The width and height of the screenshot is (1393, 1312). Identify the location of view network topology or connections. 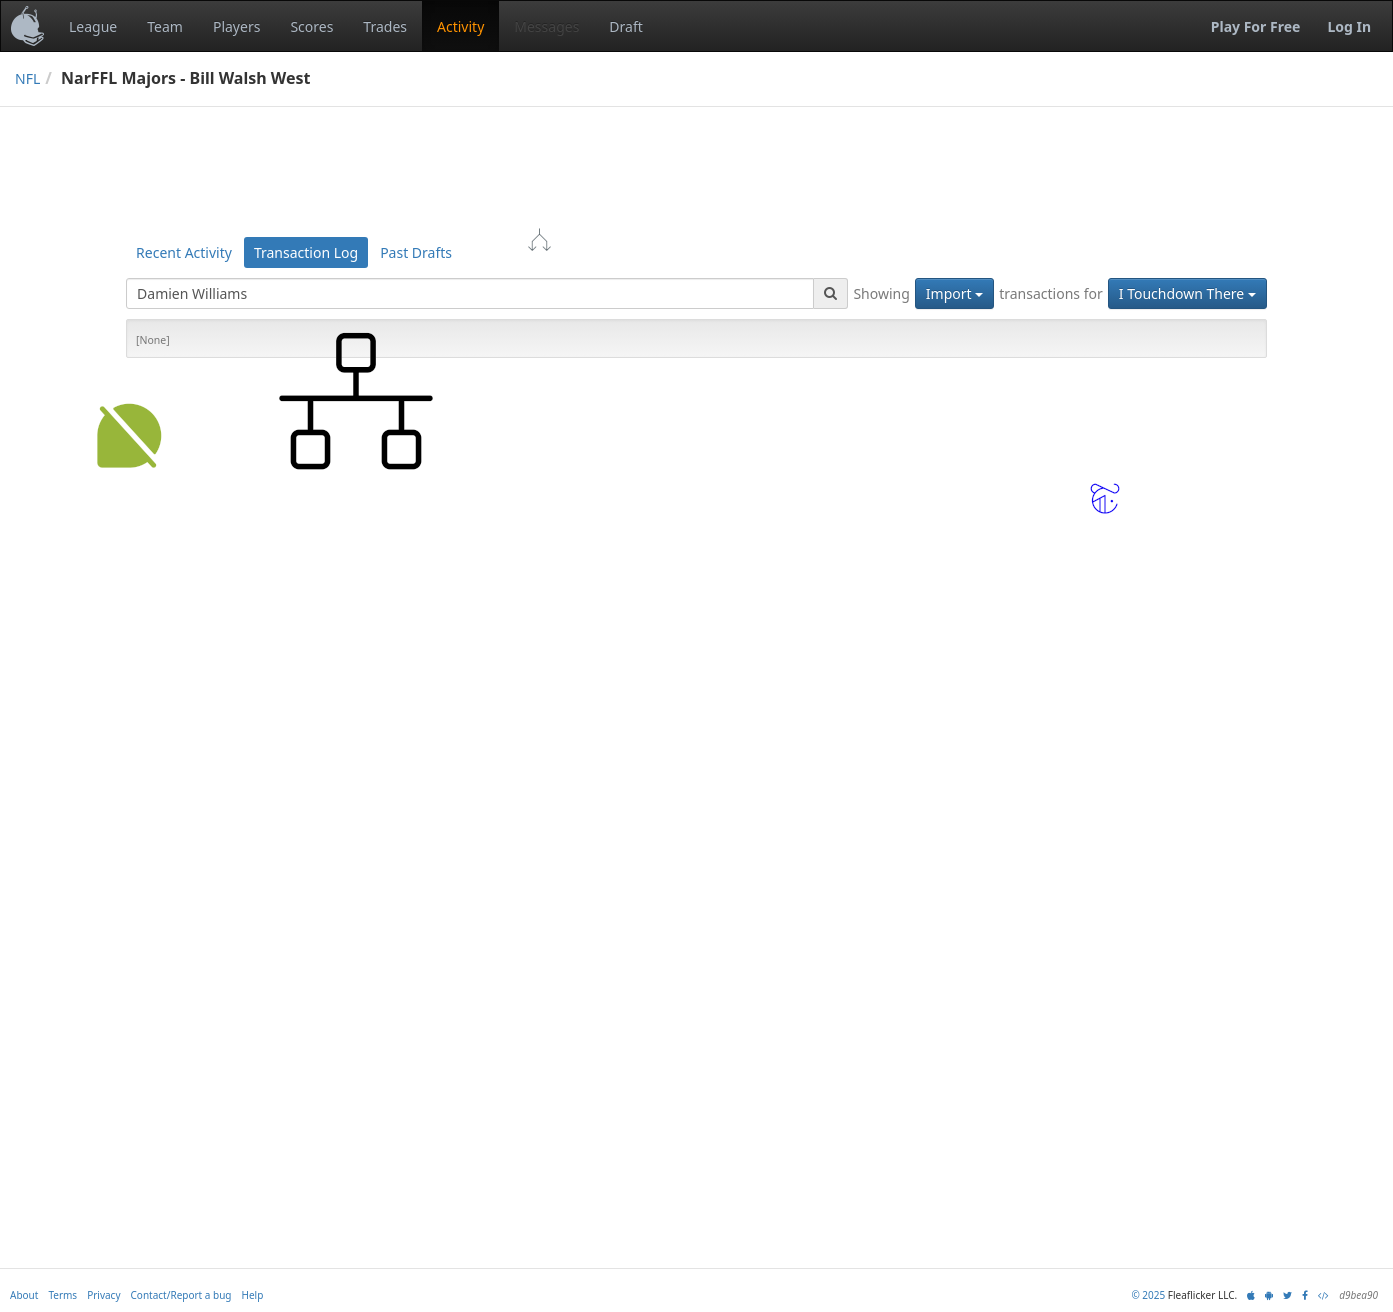
(356, 404).